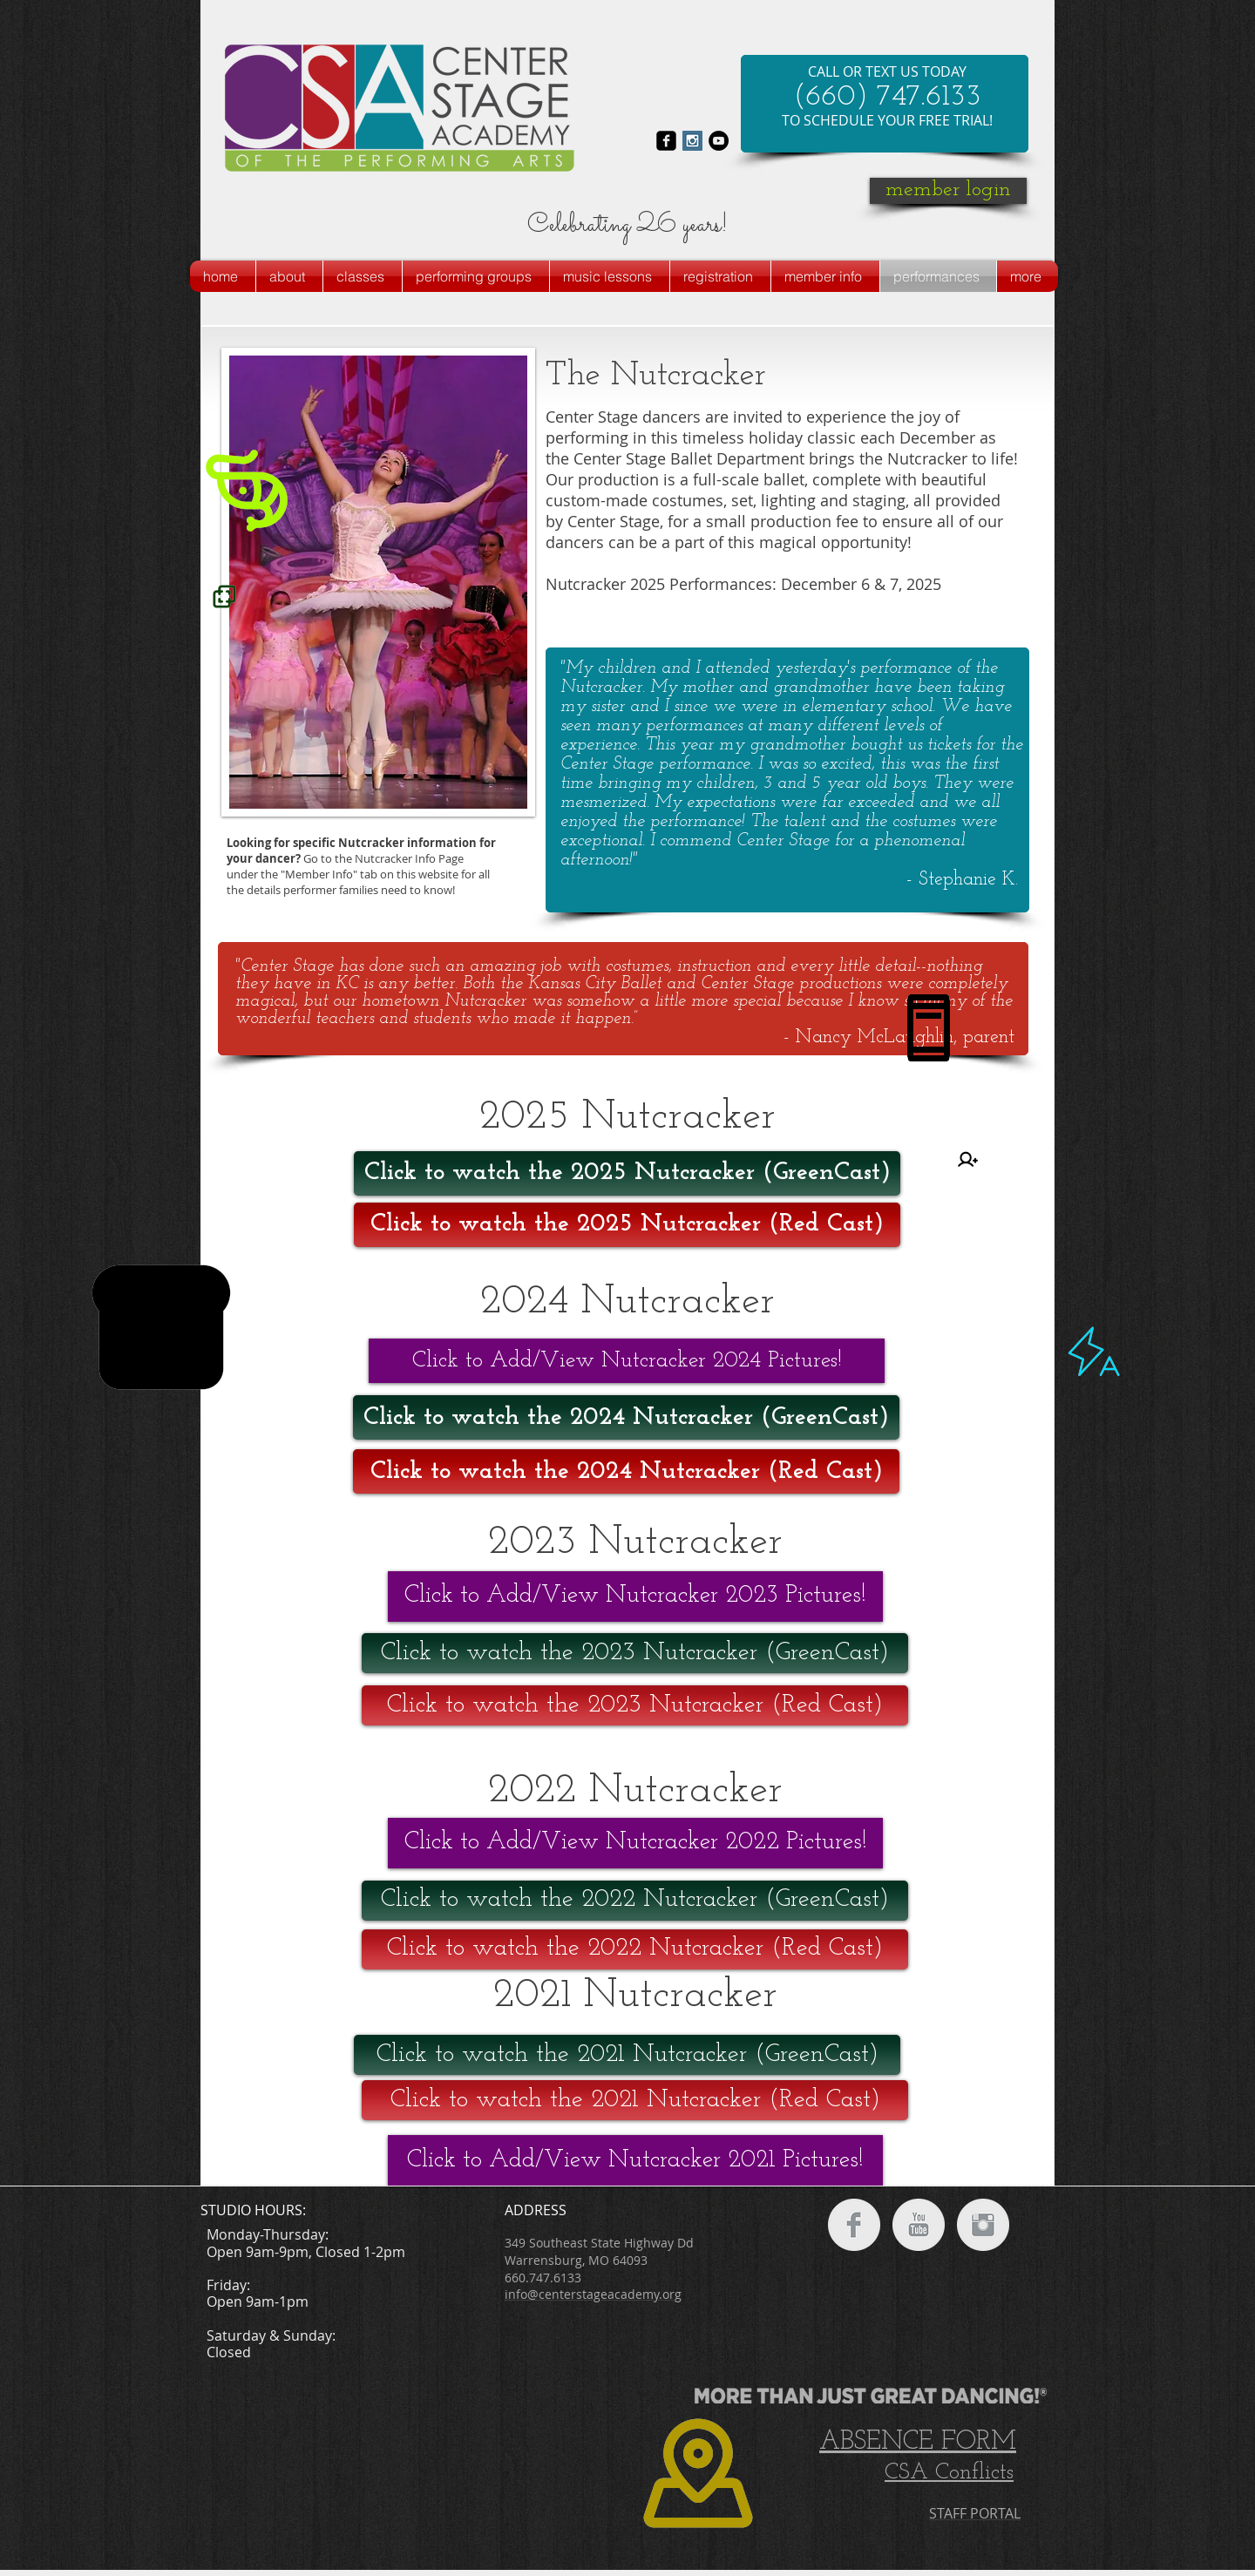 This screenshot has width=1255, height=2576. Describe the element at coordinates (224, 596) in the screenshot. I see `apply layer difference blend mode` at that location.